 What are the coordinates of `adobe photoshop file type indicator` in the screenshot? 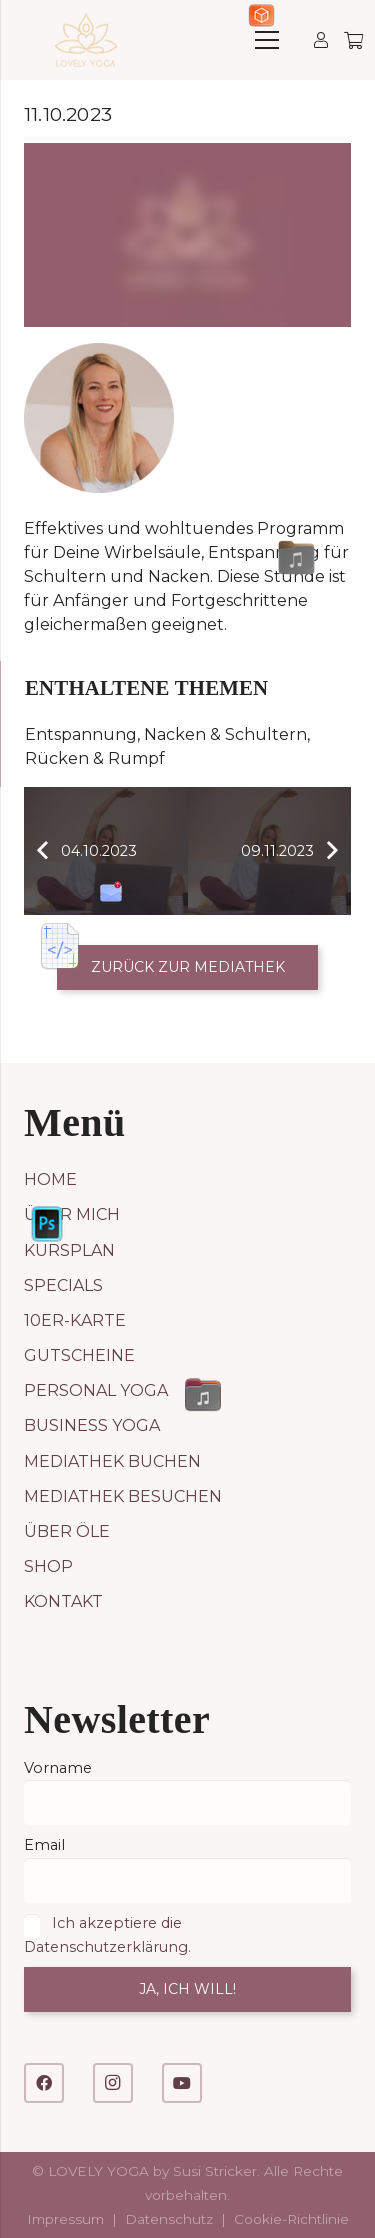 It's located at (47, 1224).